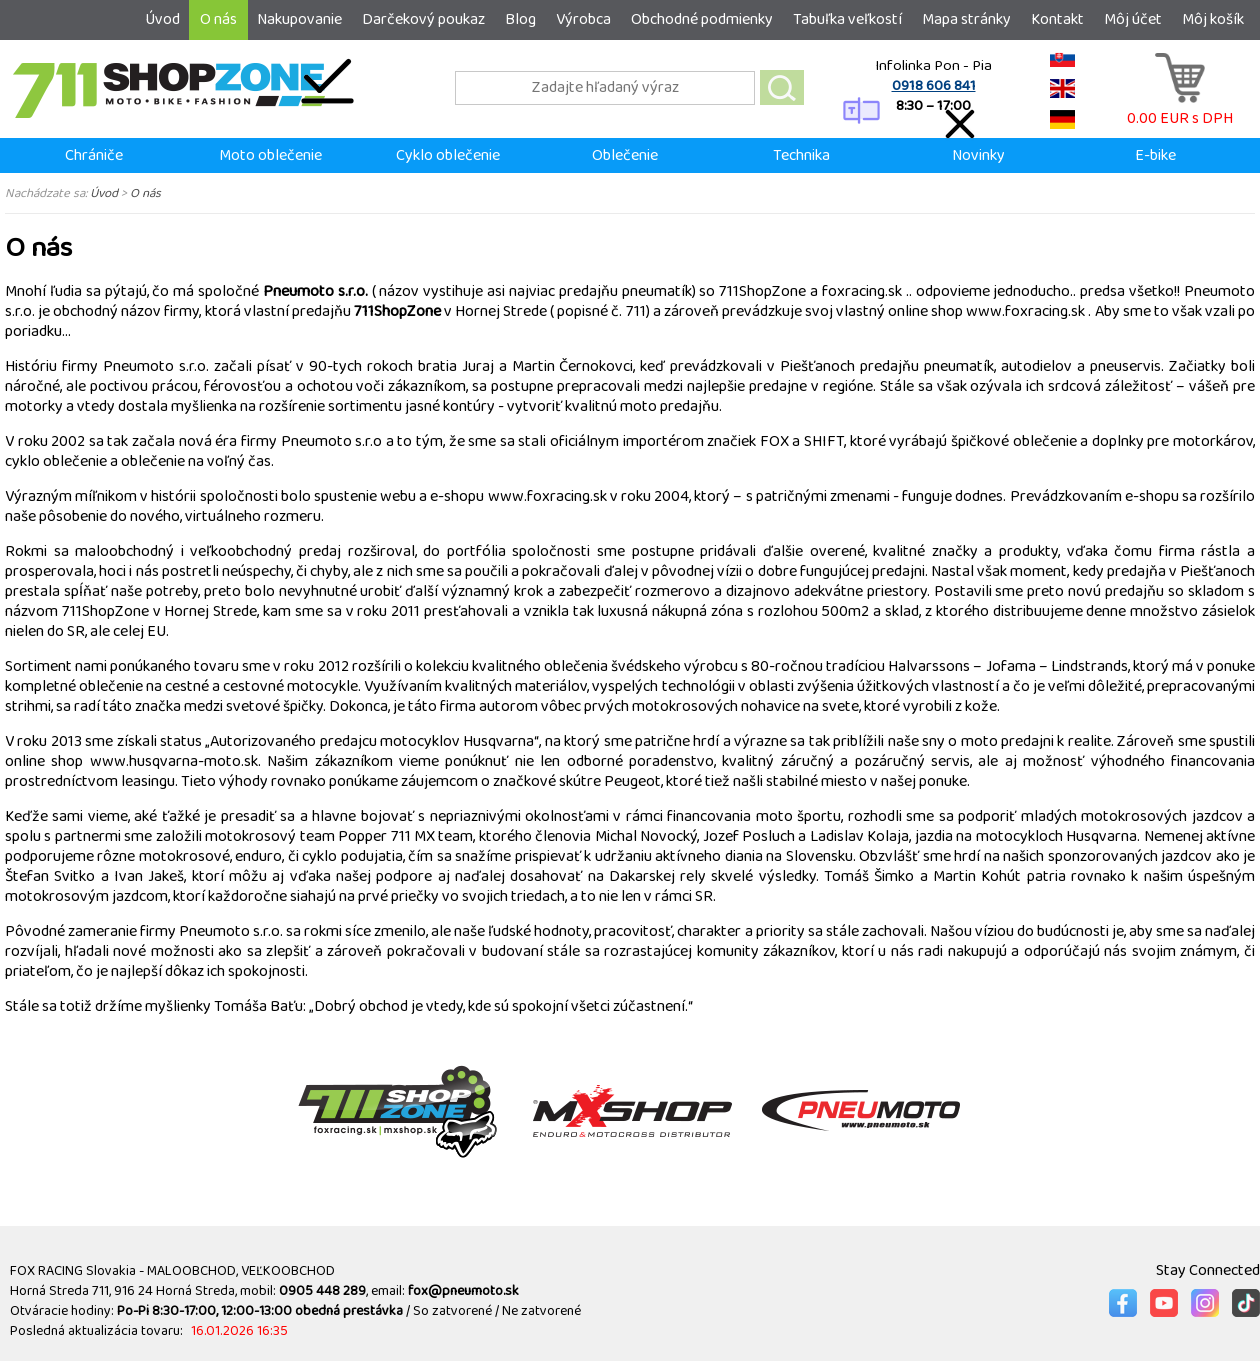 The height and width of the screenshot is (1361, 1260). I want to click on confirm or submit an action, so click(327, 82).